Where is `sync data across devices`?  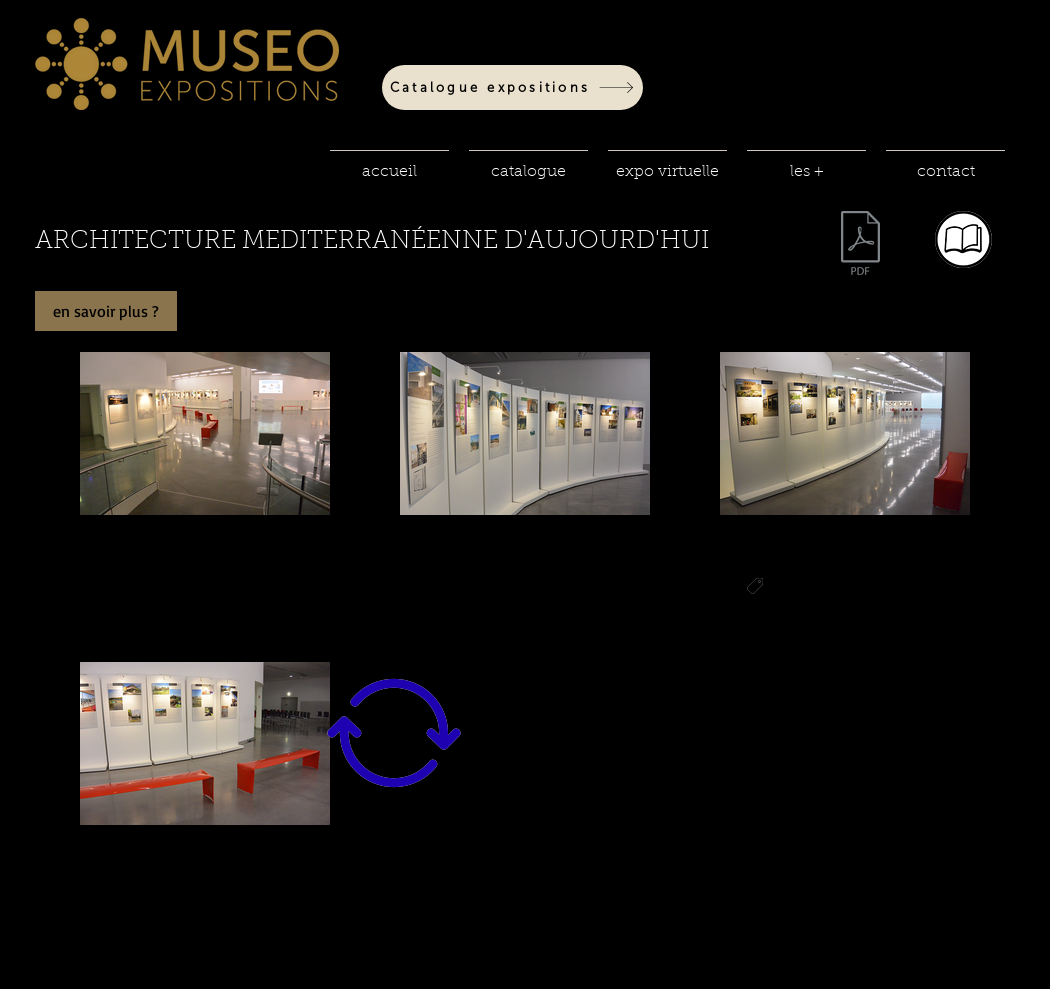 sync data across devices is located at coordinates (394, 733).